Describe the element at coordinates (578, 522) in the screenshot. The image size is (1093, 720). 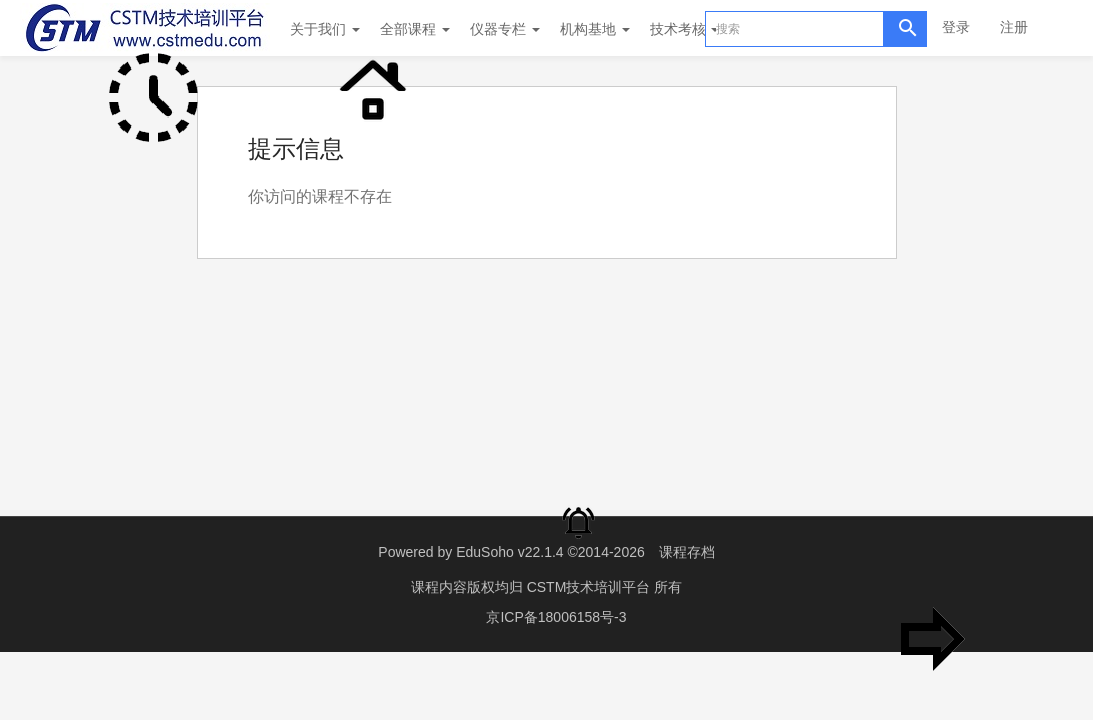
I see `indicates new or active notifications` at that location.